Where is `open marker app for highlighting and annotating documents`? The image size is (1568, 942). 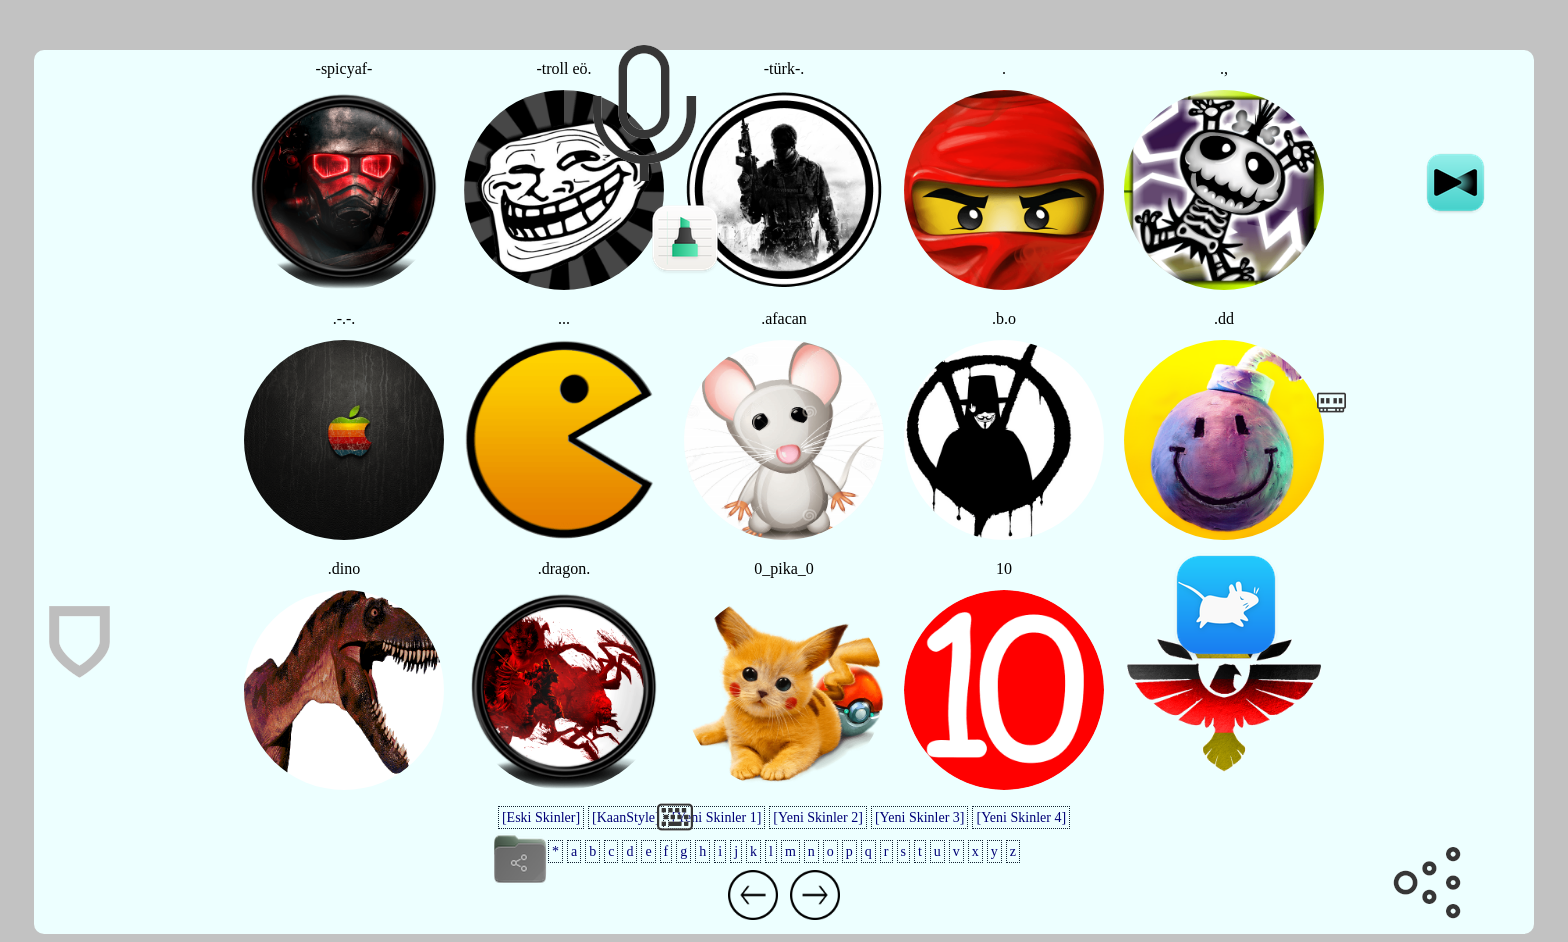 open marker app for highlighting and annotating documents is located at coordinates (685, 238).